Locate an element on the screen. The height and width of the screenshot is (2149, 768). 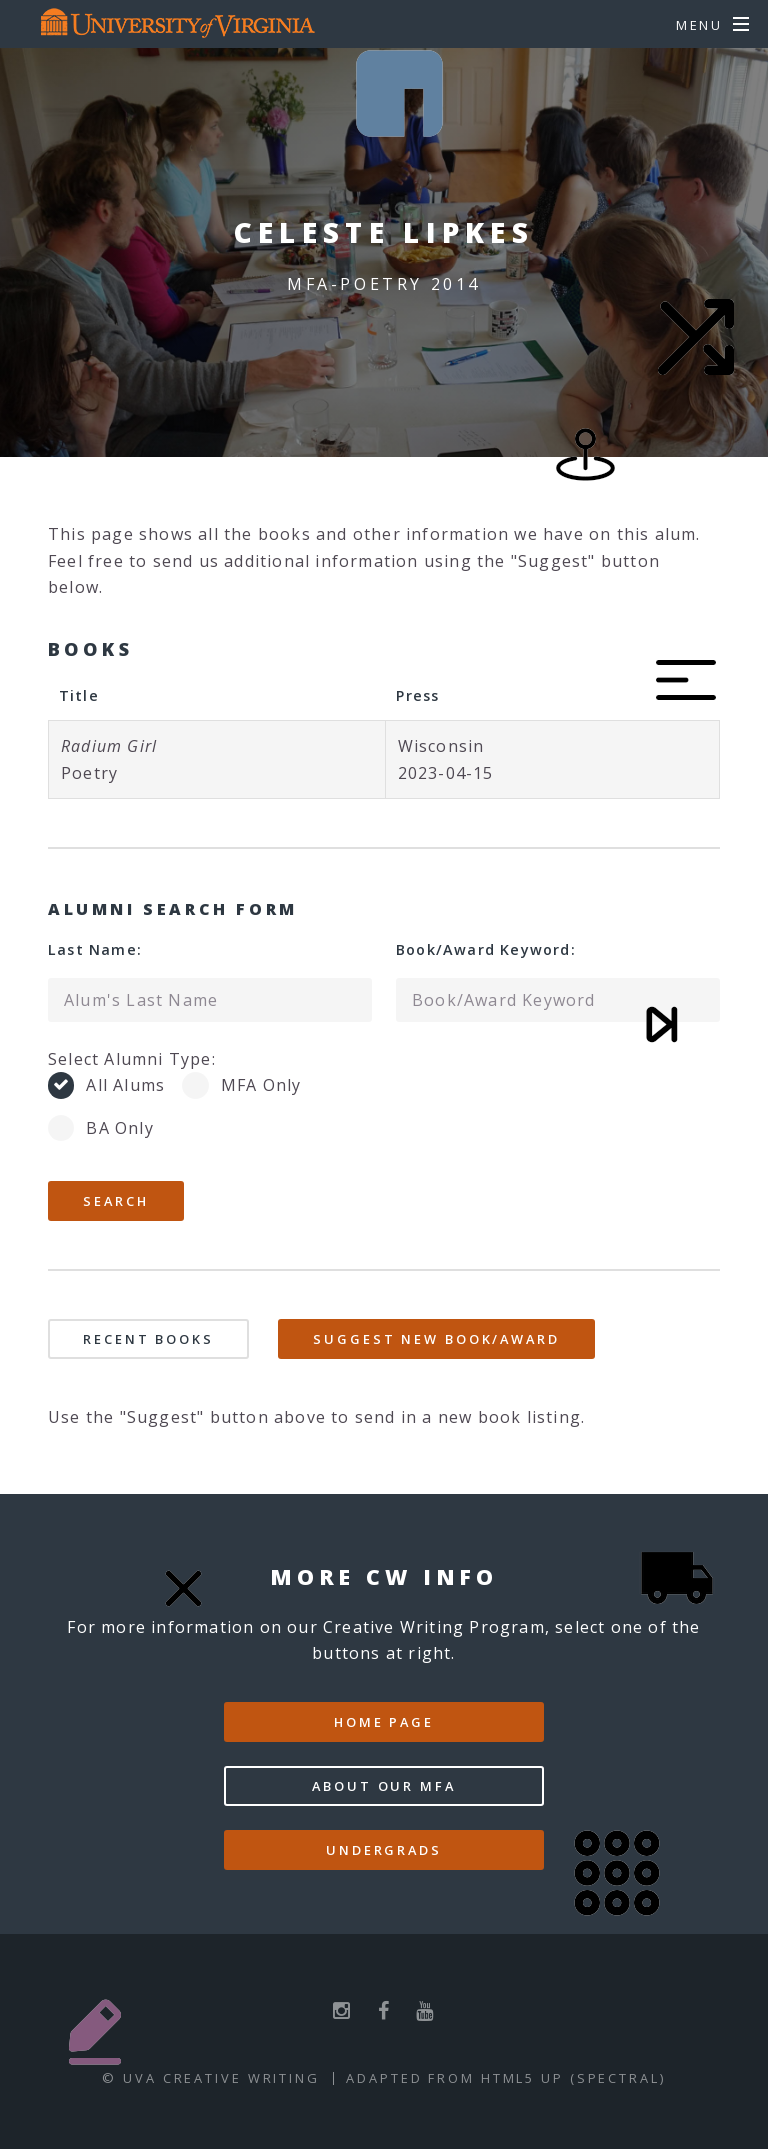
shuffle playlist or queue order is located at coordinates (696, 337).